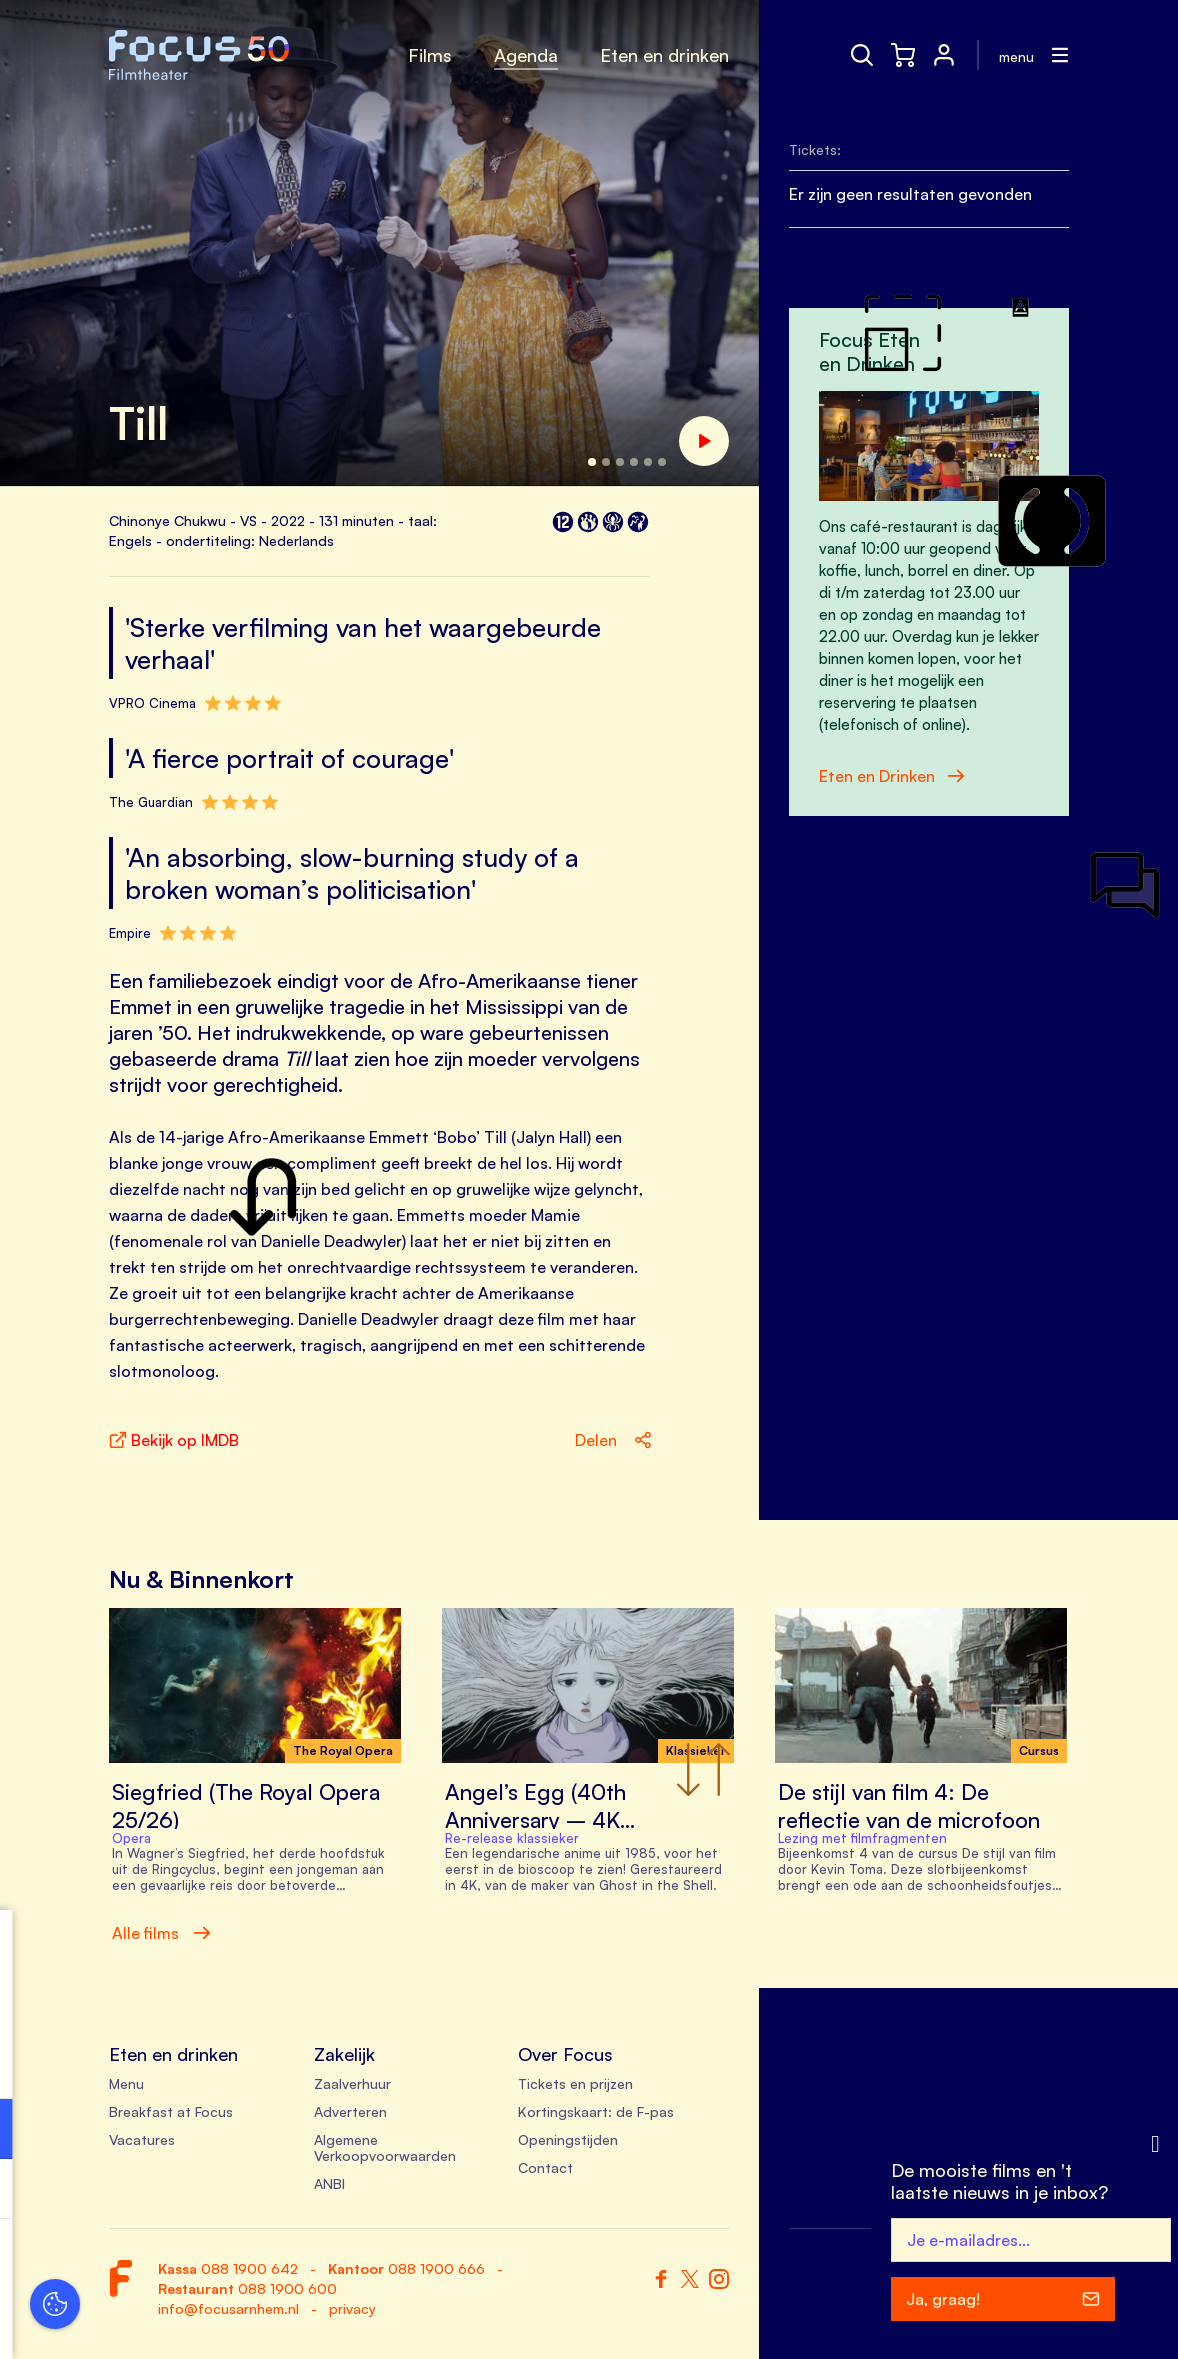 The width and height of the screenshot is (1178, 2359). What do you see at coordinates (1052, 521) in the screenshot?
I see `insert parentheses or brackets in text` at bounding box center [1052, 521].